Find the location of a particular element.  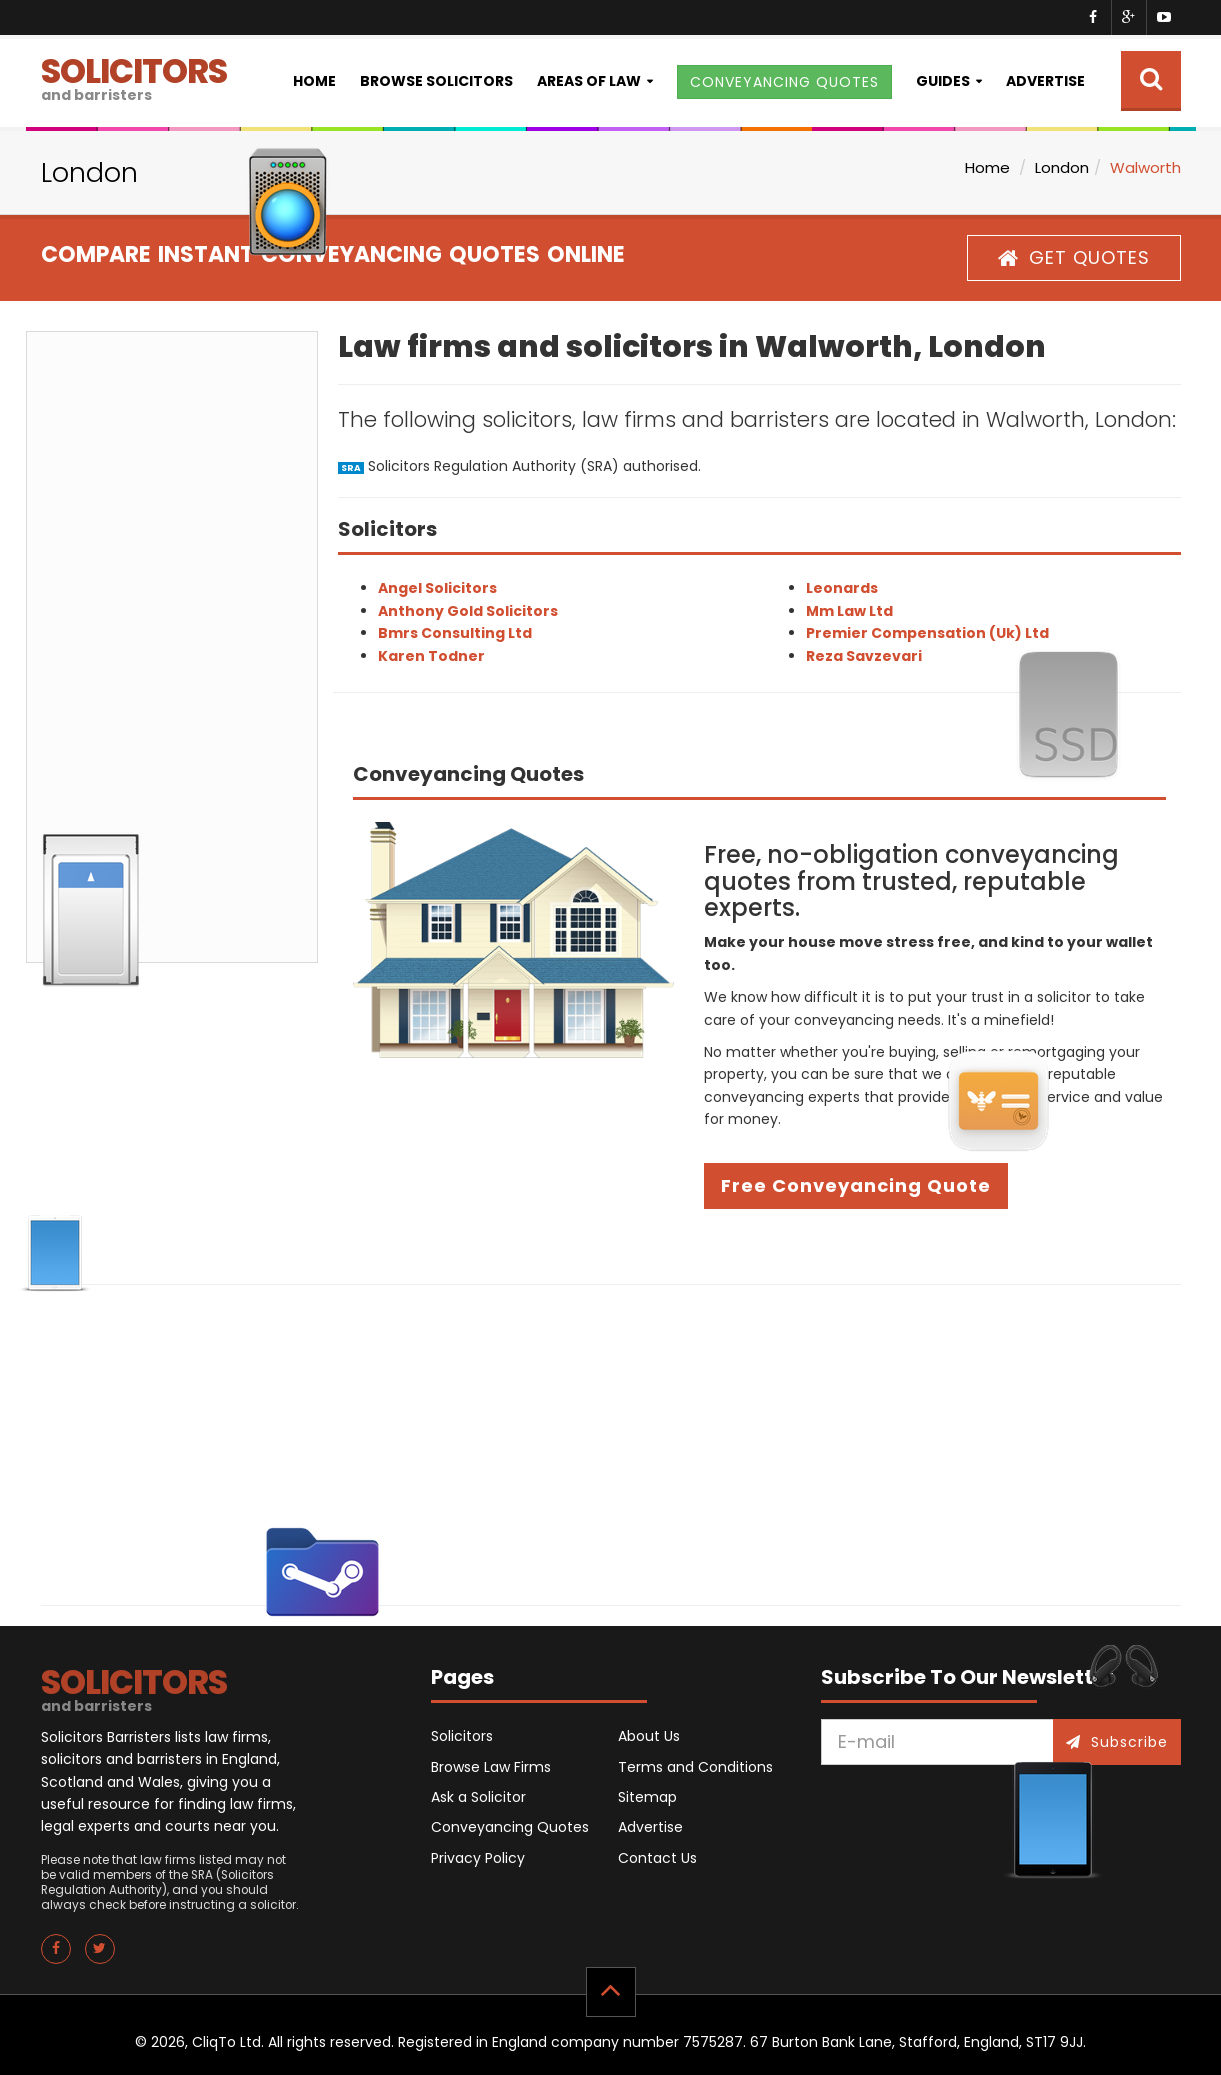

pc card or pcmcia card hardware component is located at coordinates (91, 910).